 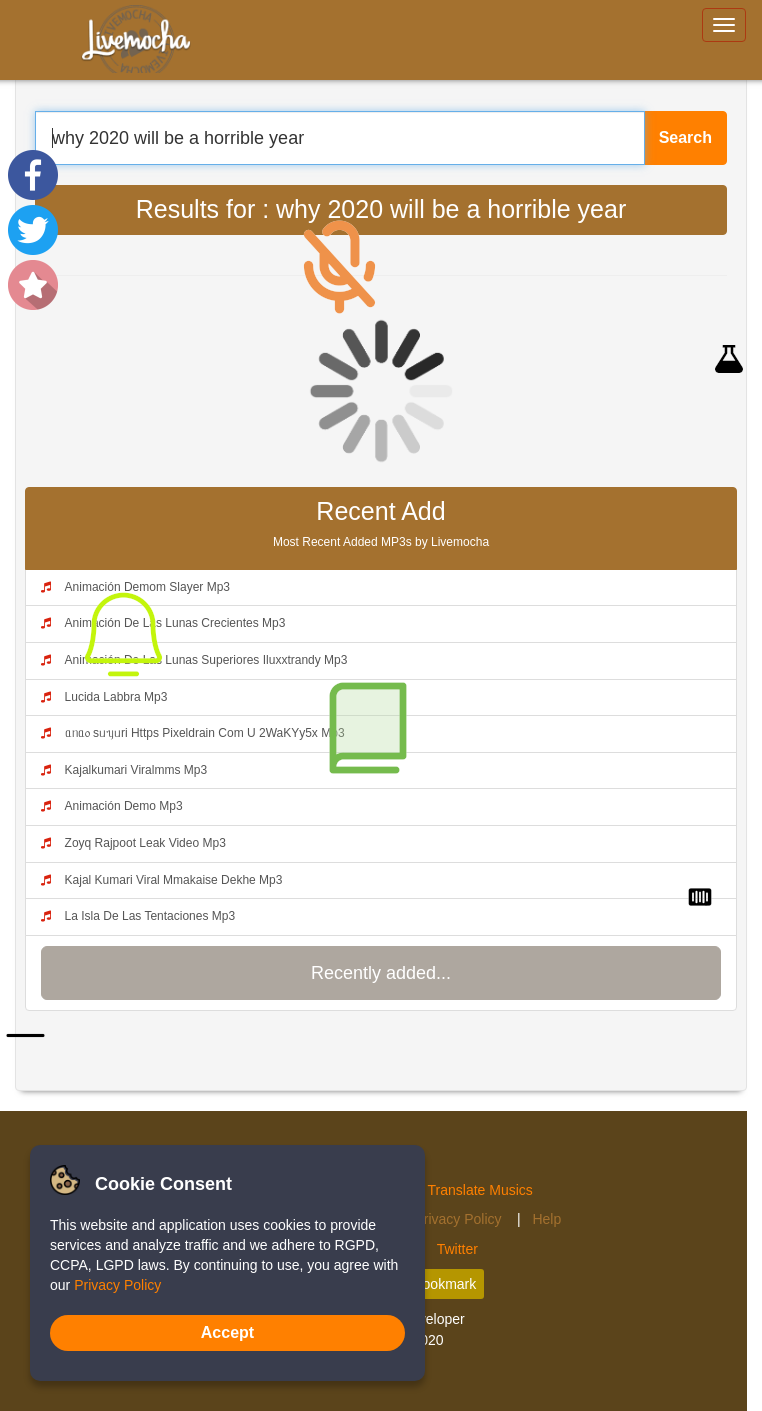 I want to click on view notifications, so click(x=123, y=634).